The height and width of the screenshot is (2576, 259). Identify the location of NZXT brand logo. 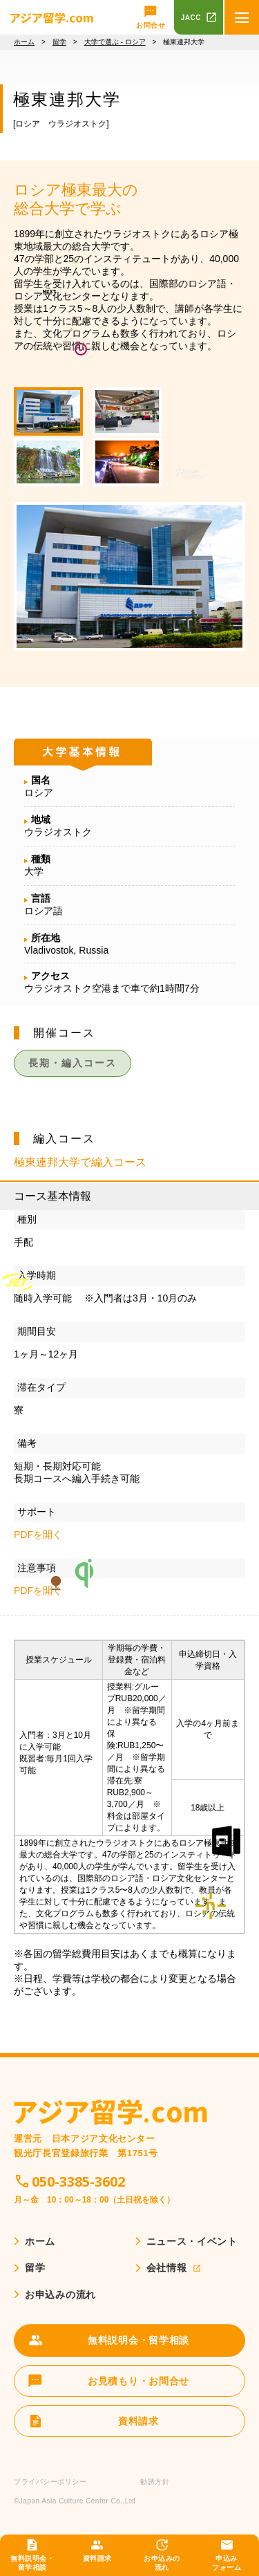
(49, 291).